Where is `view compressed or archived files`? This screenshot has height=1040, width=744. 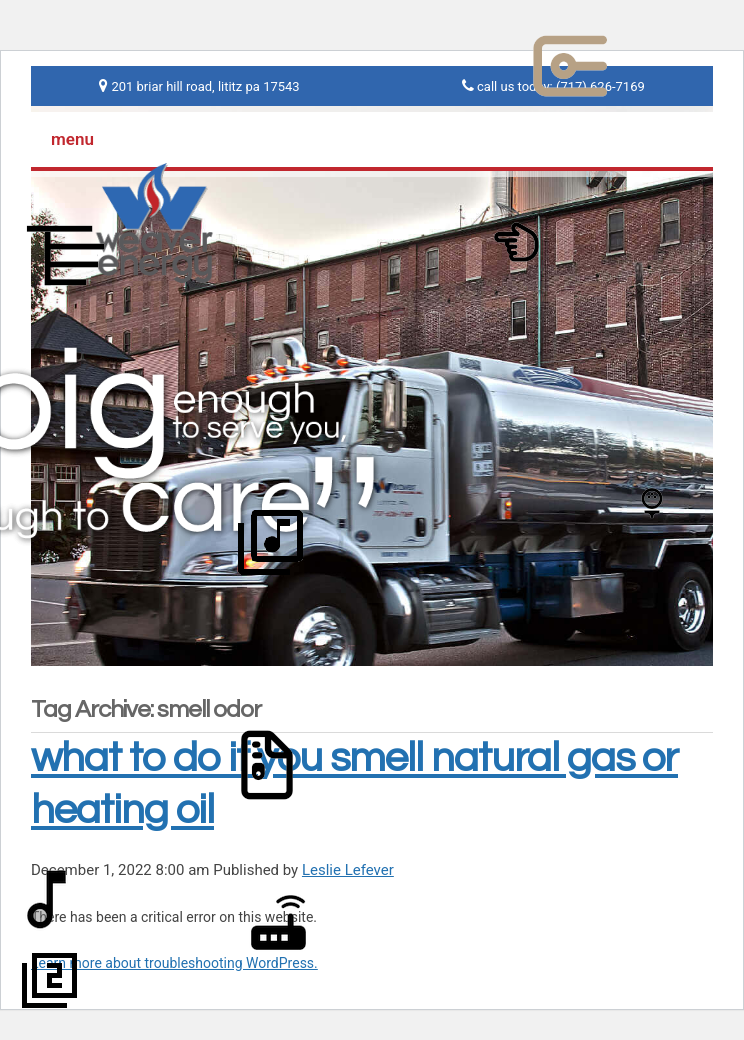
view compressed or archived files is located at coordinates (267, 765).